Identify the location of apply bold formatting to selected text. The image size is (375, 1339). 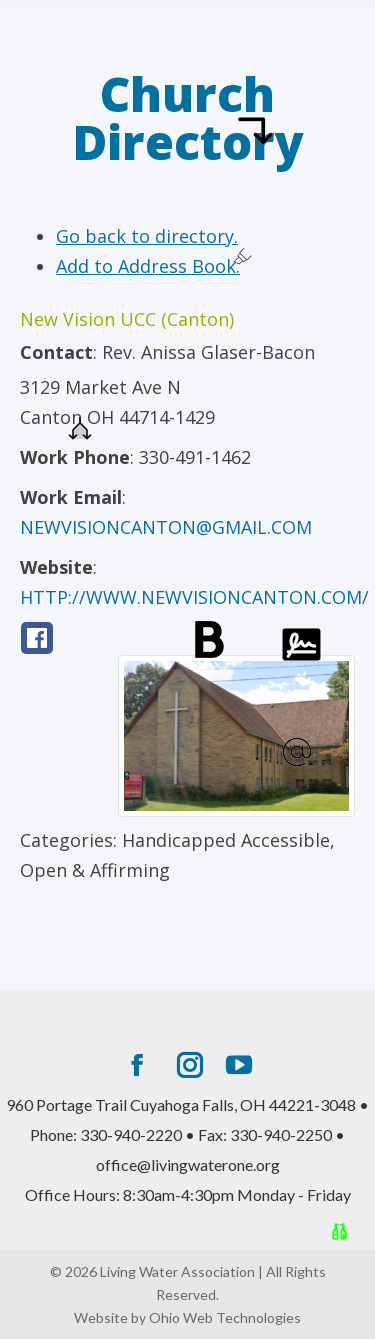
(209, 639).